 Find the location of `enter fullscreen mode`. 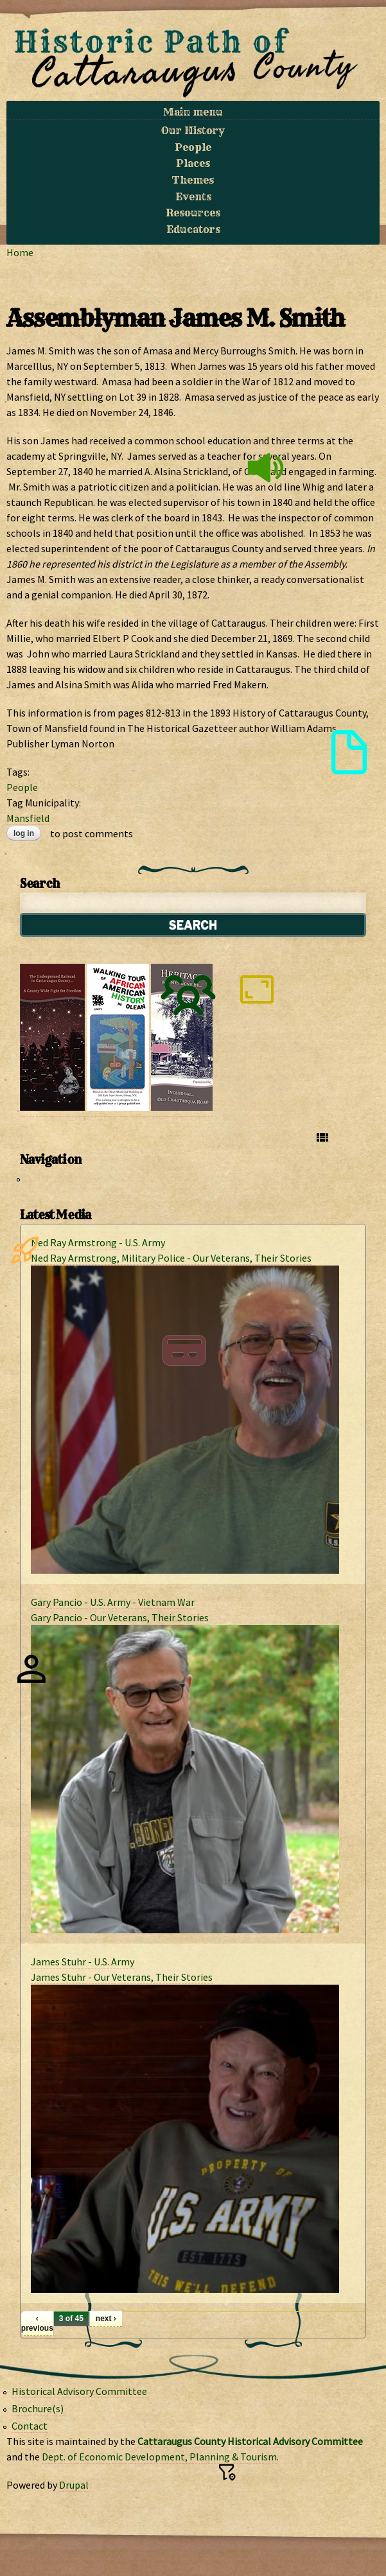

enter fullscreen mode is located at coordinates (257, 989).